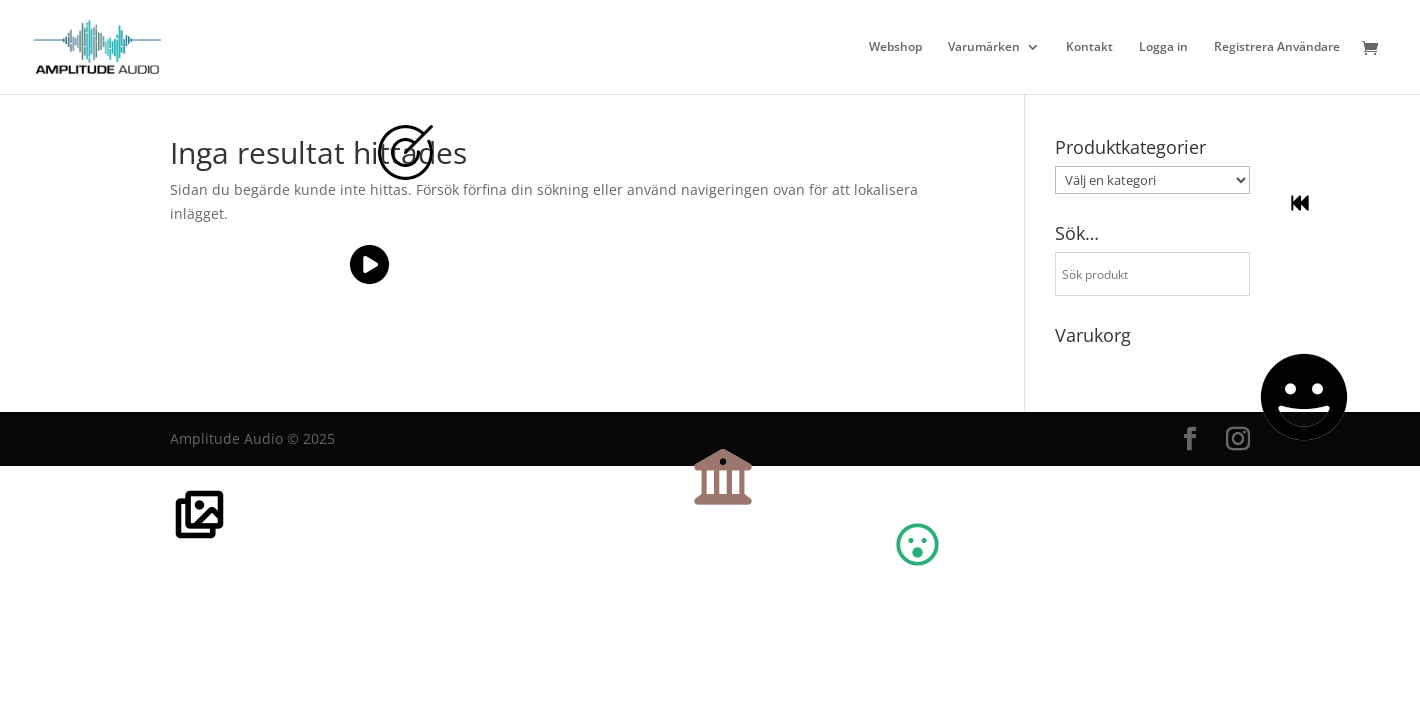  I want to click on surprised or shocked reaction emoji, so click(917, 544).